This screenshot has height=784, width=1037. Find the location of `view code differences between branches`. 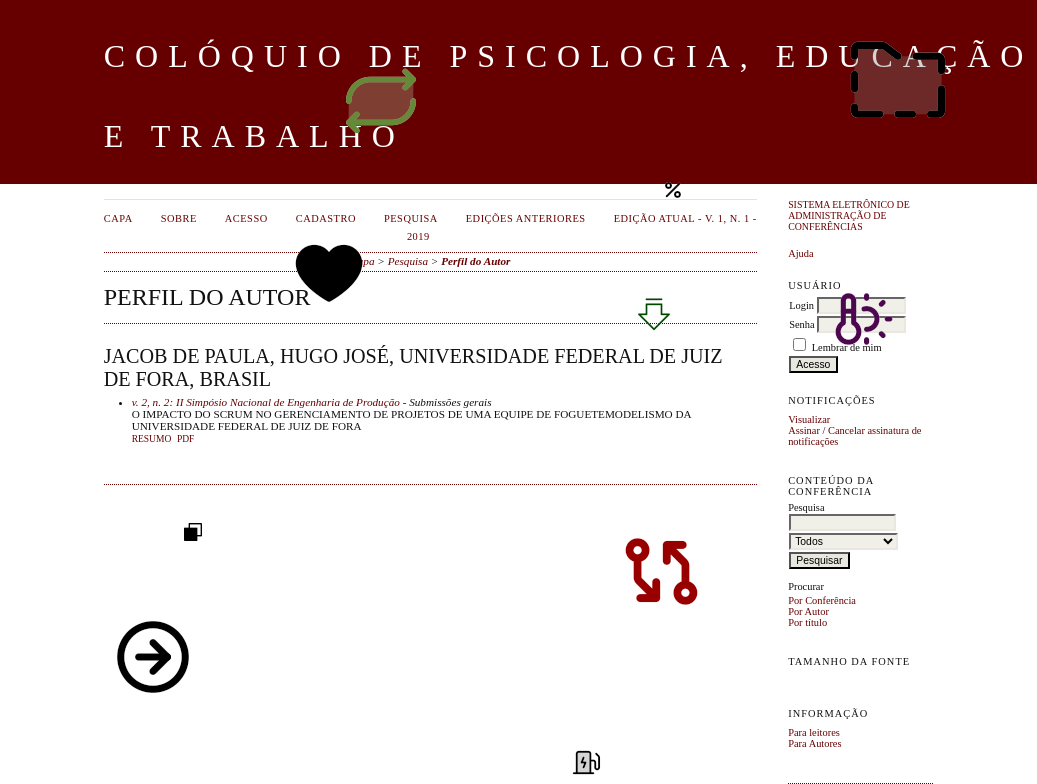

view code differences between branches is located at coordinates (661, 571).